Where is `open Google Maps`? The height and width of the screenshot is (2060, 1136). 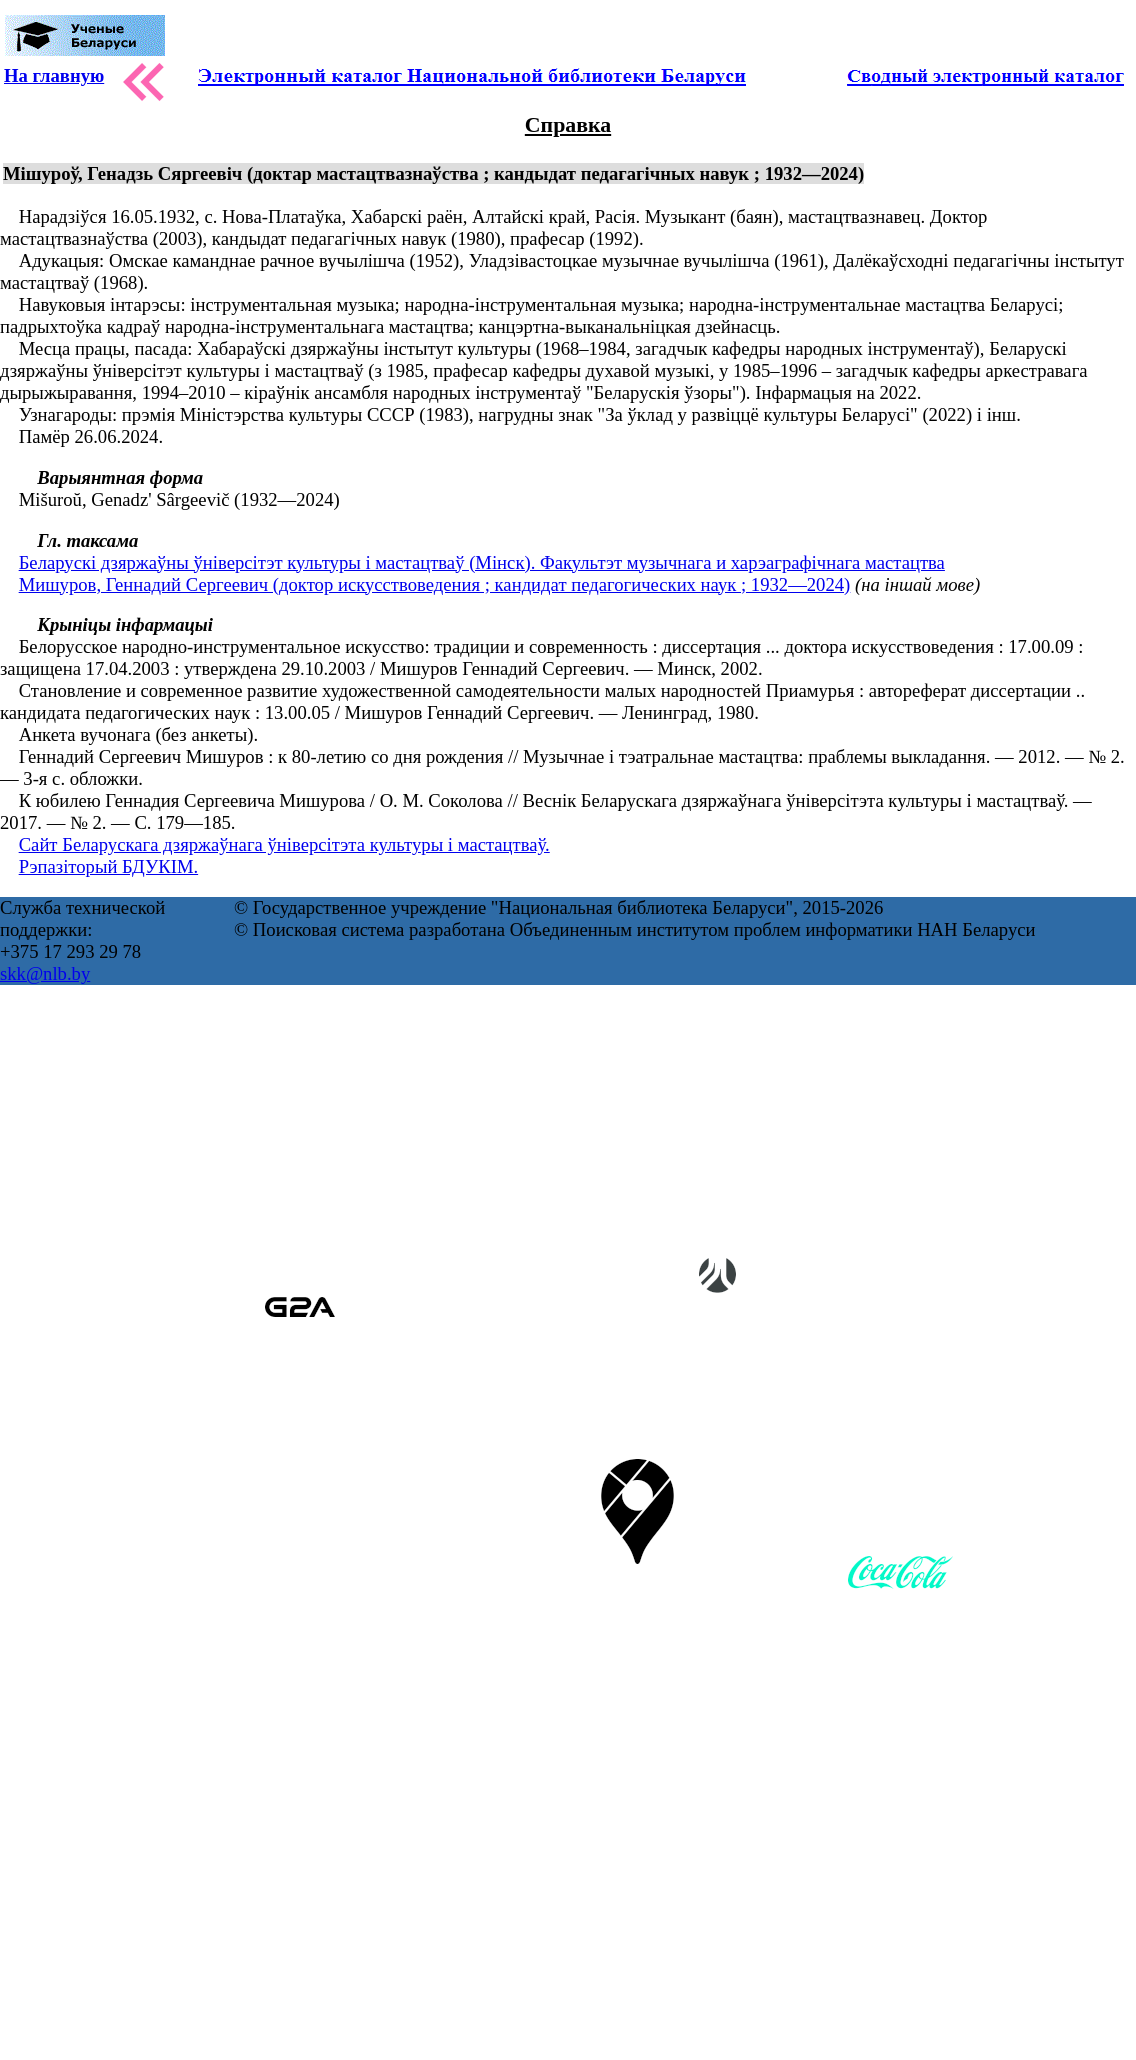
open Google Maps is located at coordinates (637, 1511).